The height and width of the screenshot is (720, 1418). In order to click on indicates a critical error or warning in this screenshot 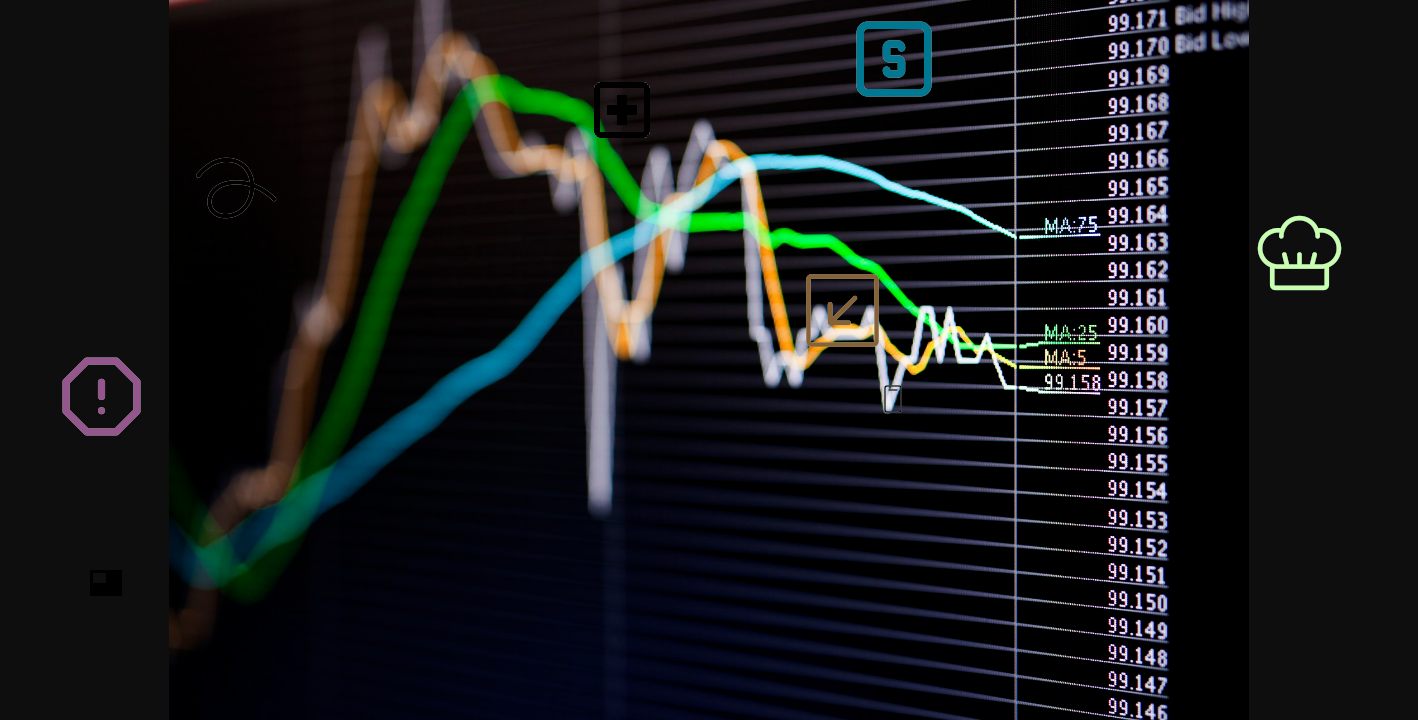, I will do `click(101, 396)`.